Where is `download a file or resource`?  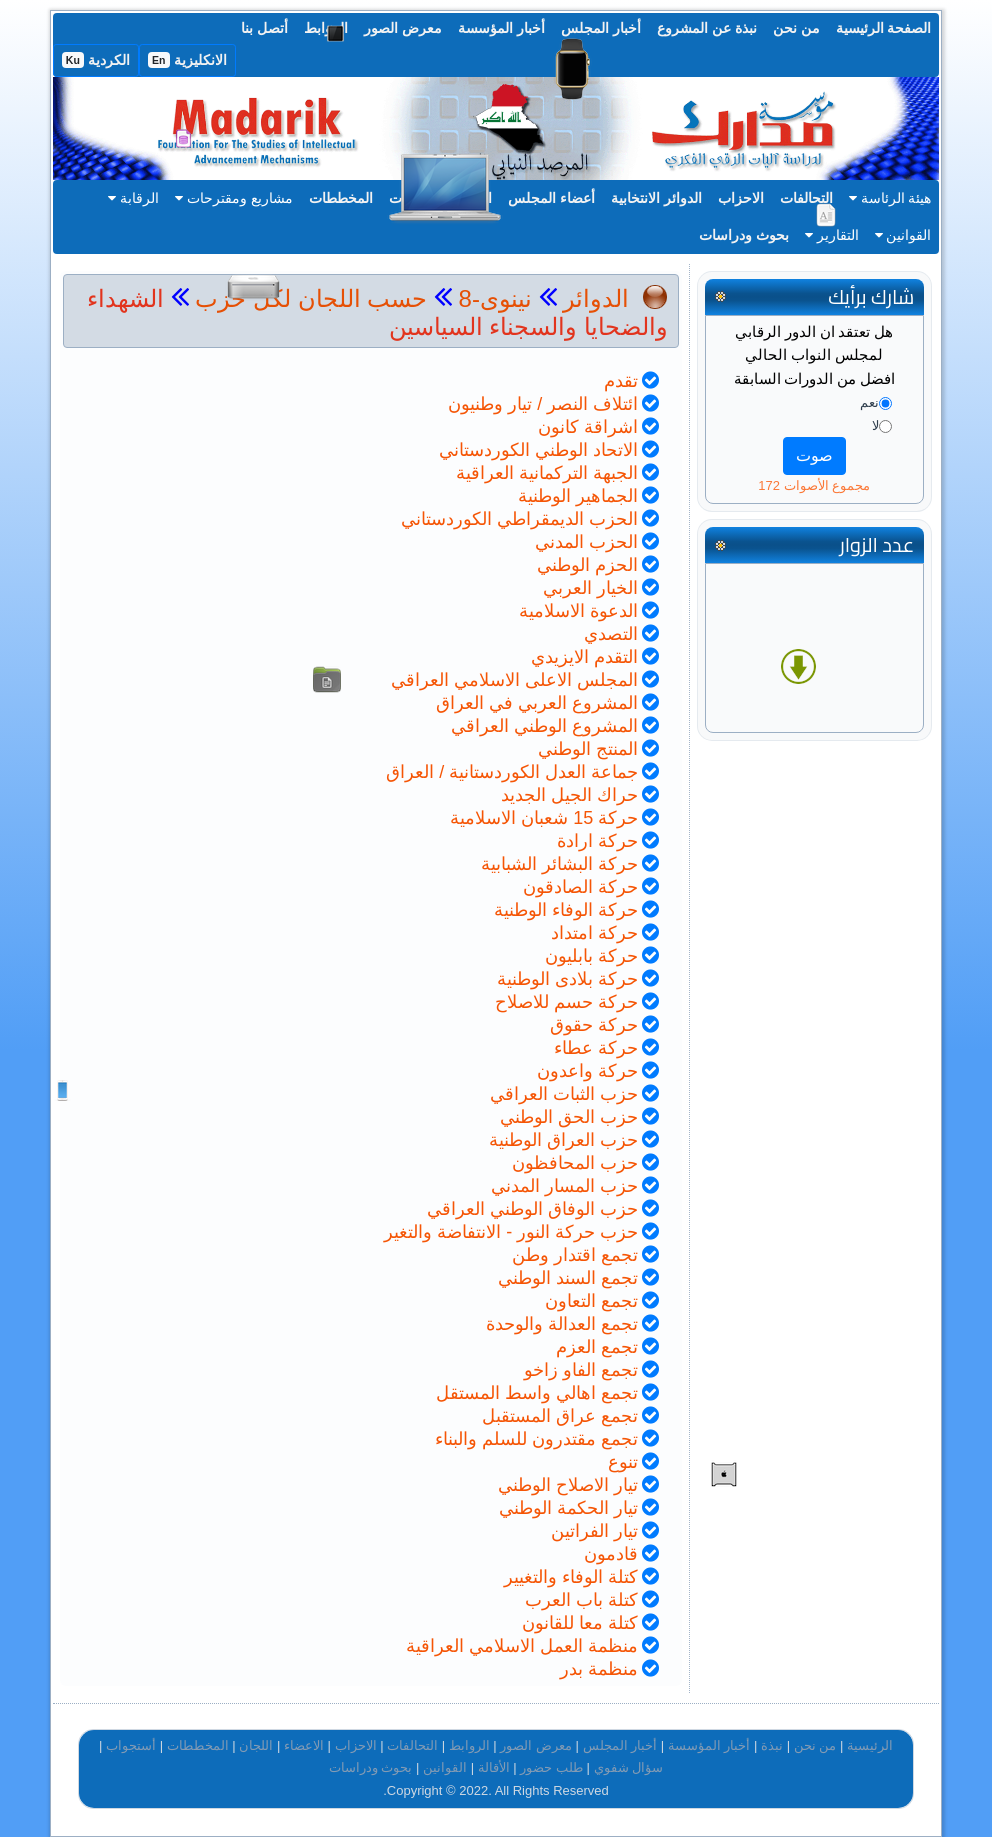
download a file or resource is located at coordinates (798, 666).